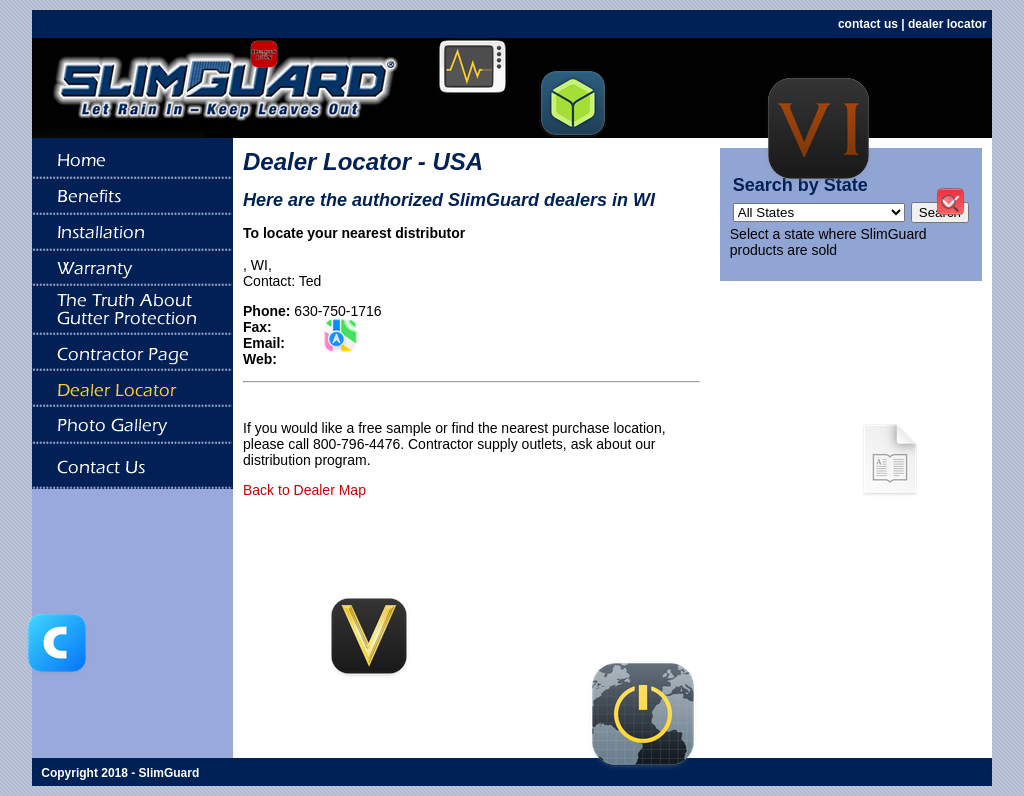 This screenshot has width=1024, height=796. I want to click on launch Civilization V game, so click(369, 636).